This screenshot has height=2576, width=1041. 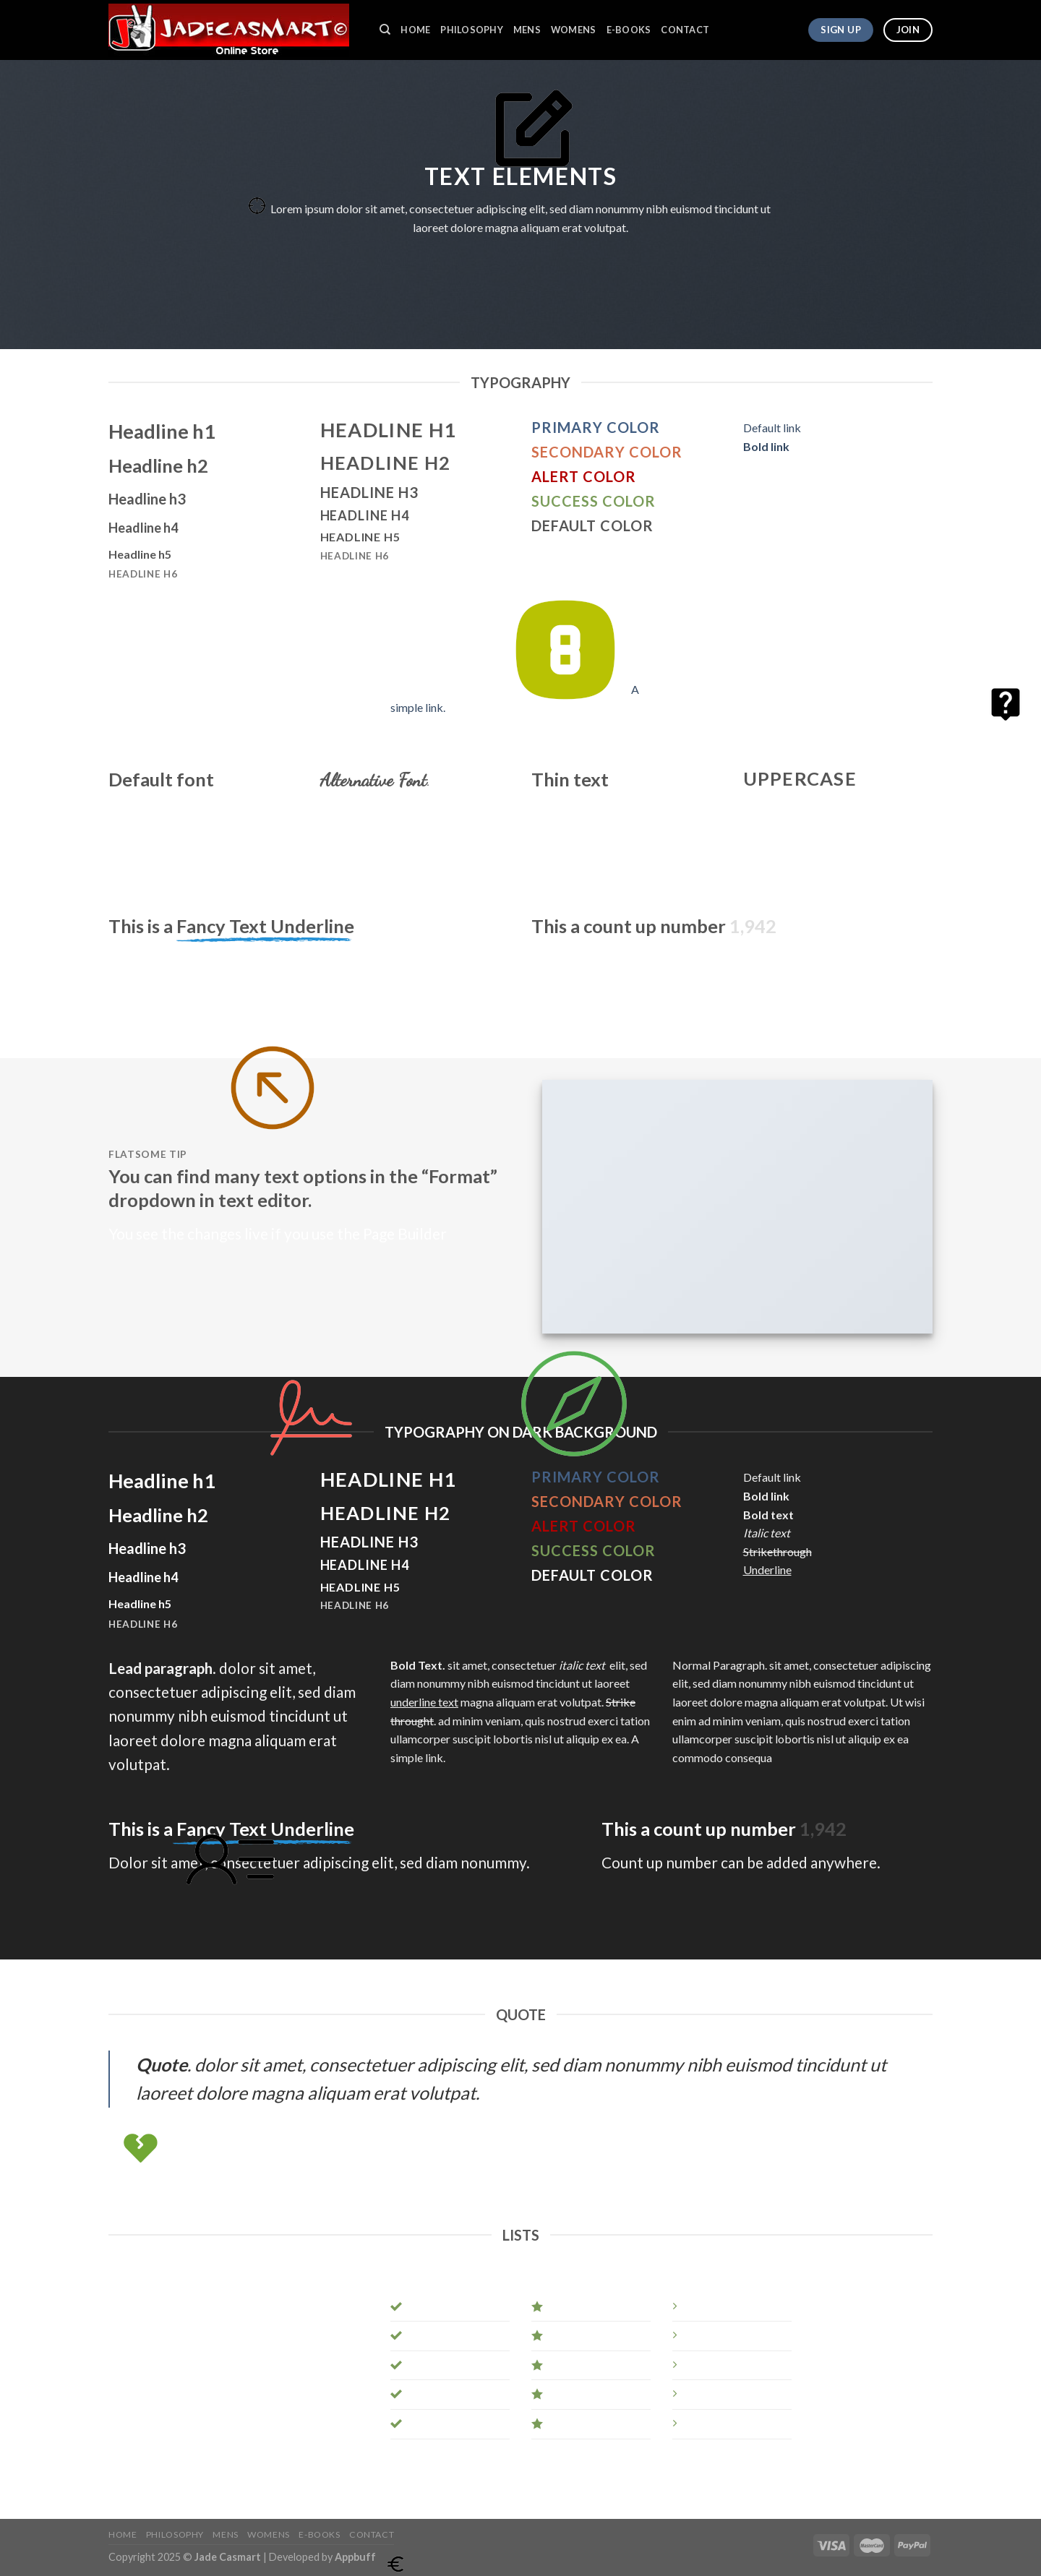 I want to click on view or manage euro currency settings, so click(x=395, y=2564).